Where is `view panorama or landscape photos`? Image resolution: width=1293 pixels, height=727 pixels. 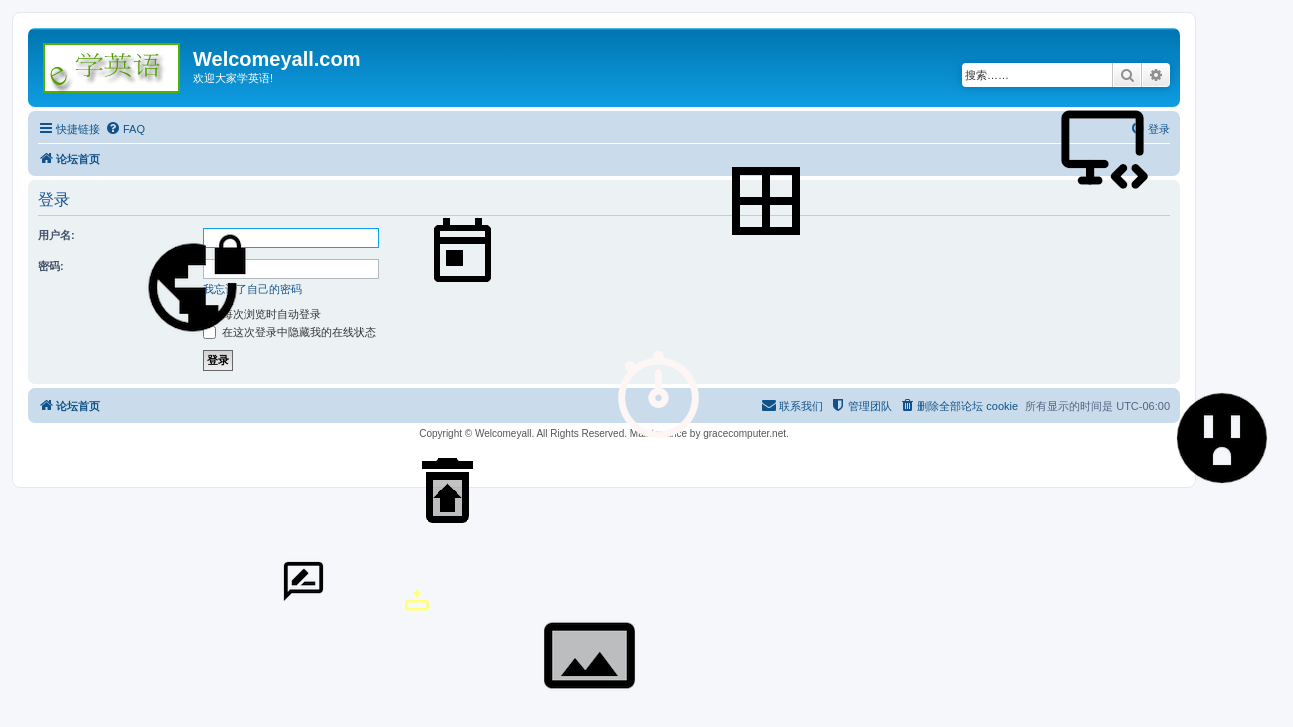 view panorama or landscape photos is located at coordinates (589, 655).